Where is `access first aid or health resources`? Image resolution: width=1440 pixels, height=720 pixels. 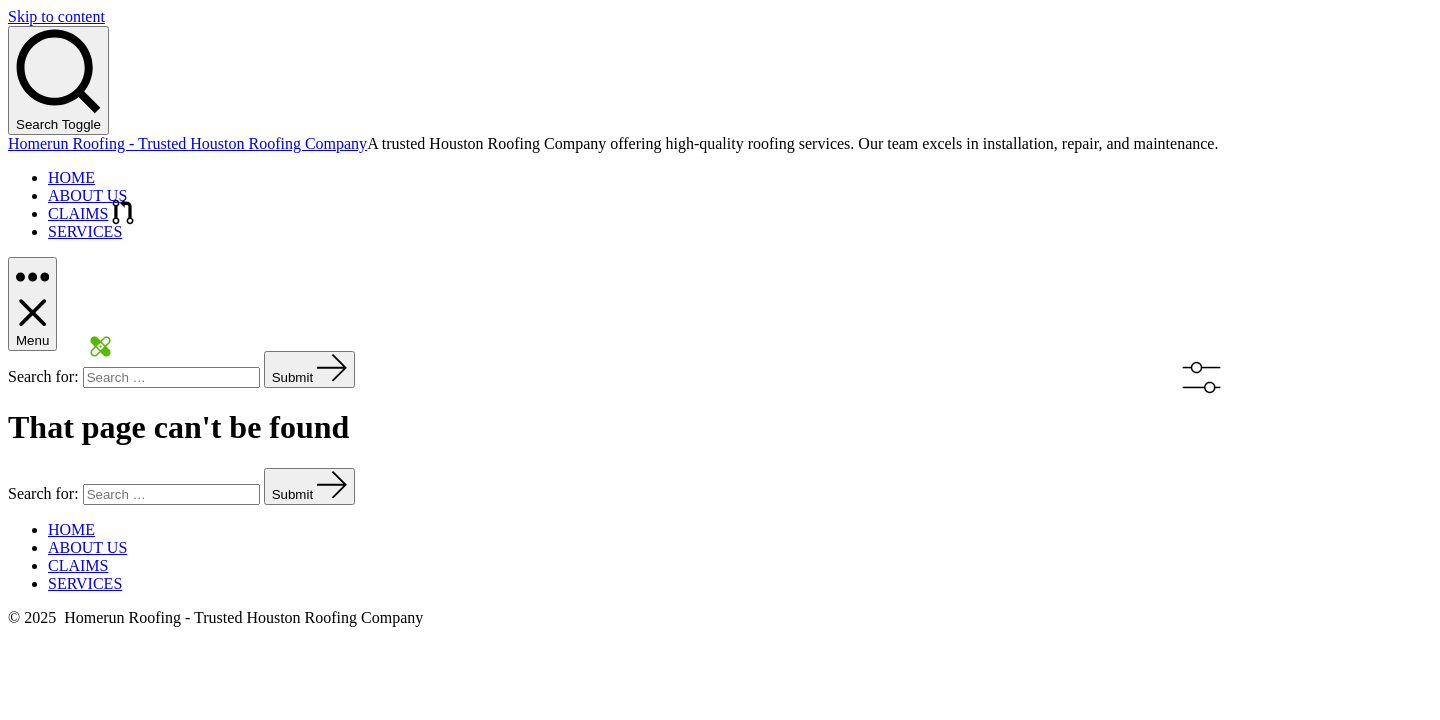
access first aid or health resources is located at coordinates (100, 346).